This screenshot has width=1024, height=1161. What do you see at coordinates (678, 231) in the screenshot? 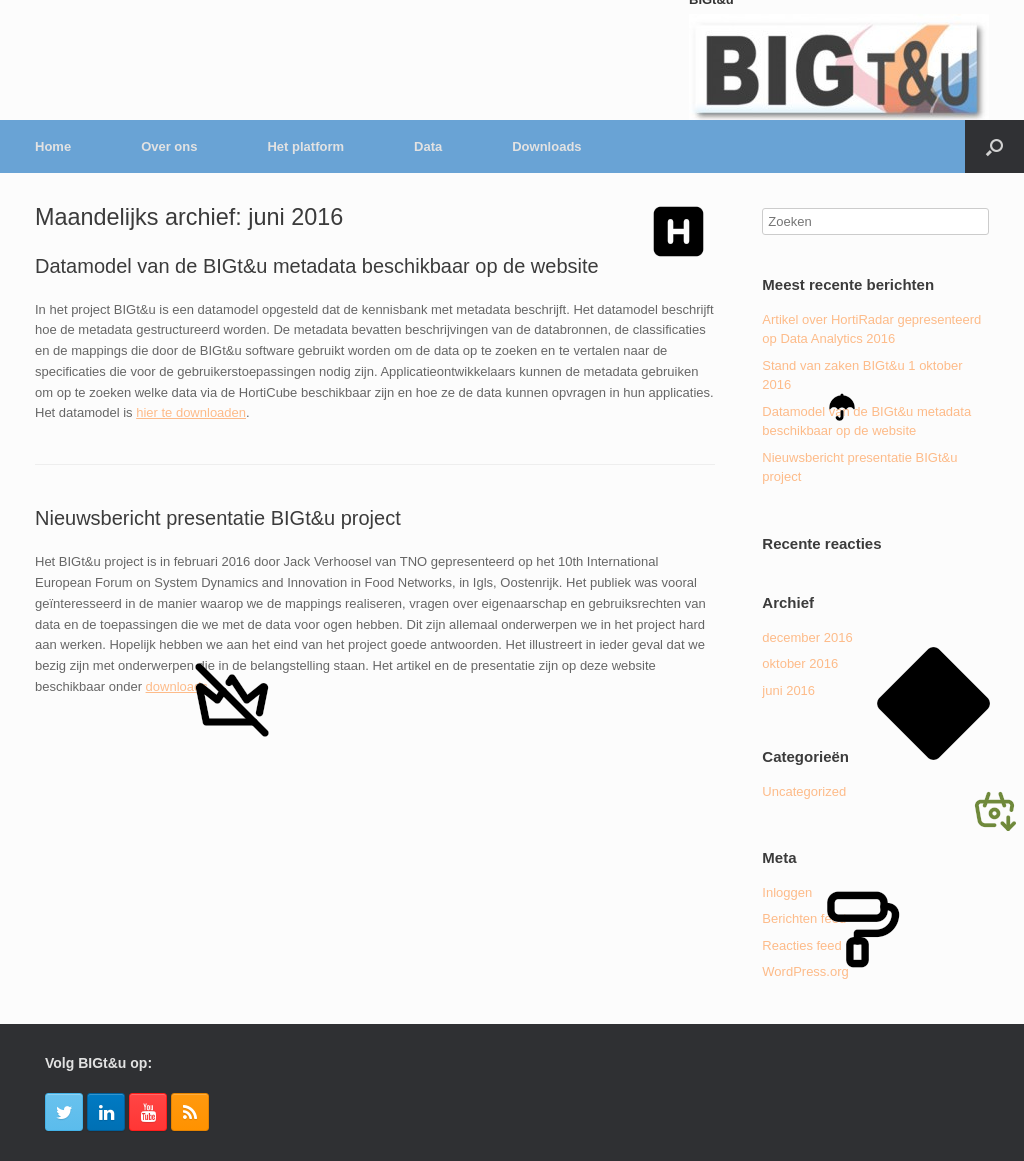
I see `indicates a hospital or medical facility nearby` at bounding box center [678, 231].